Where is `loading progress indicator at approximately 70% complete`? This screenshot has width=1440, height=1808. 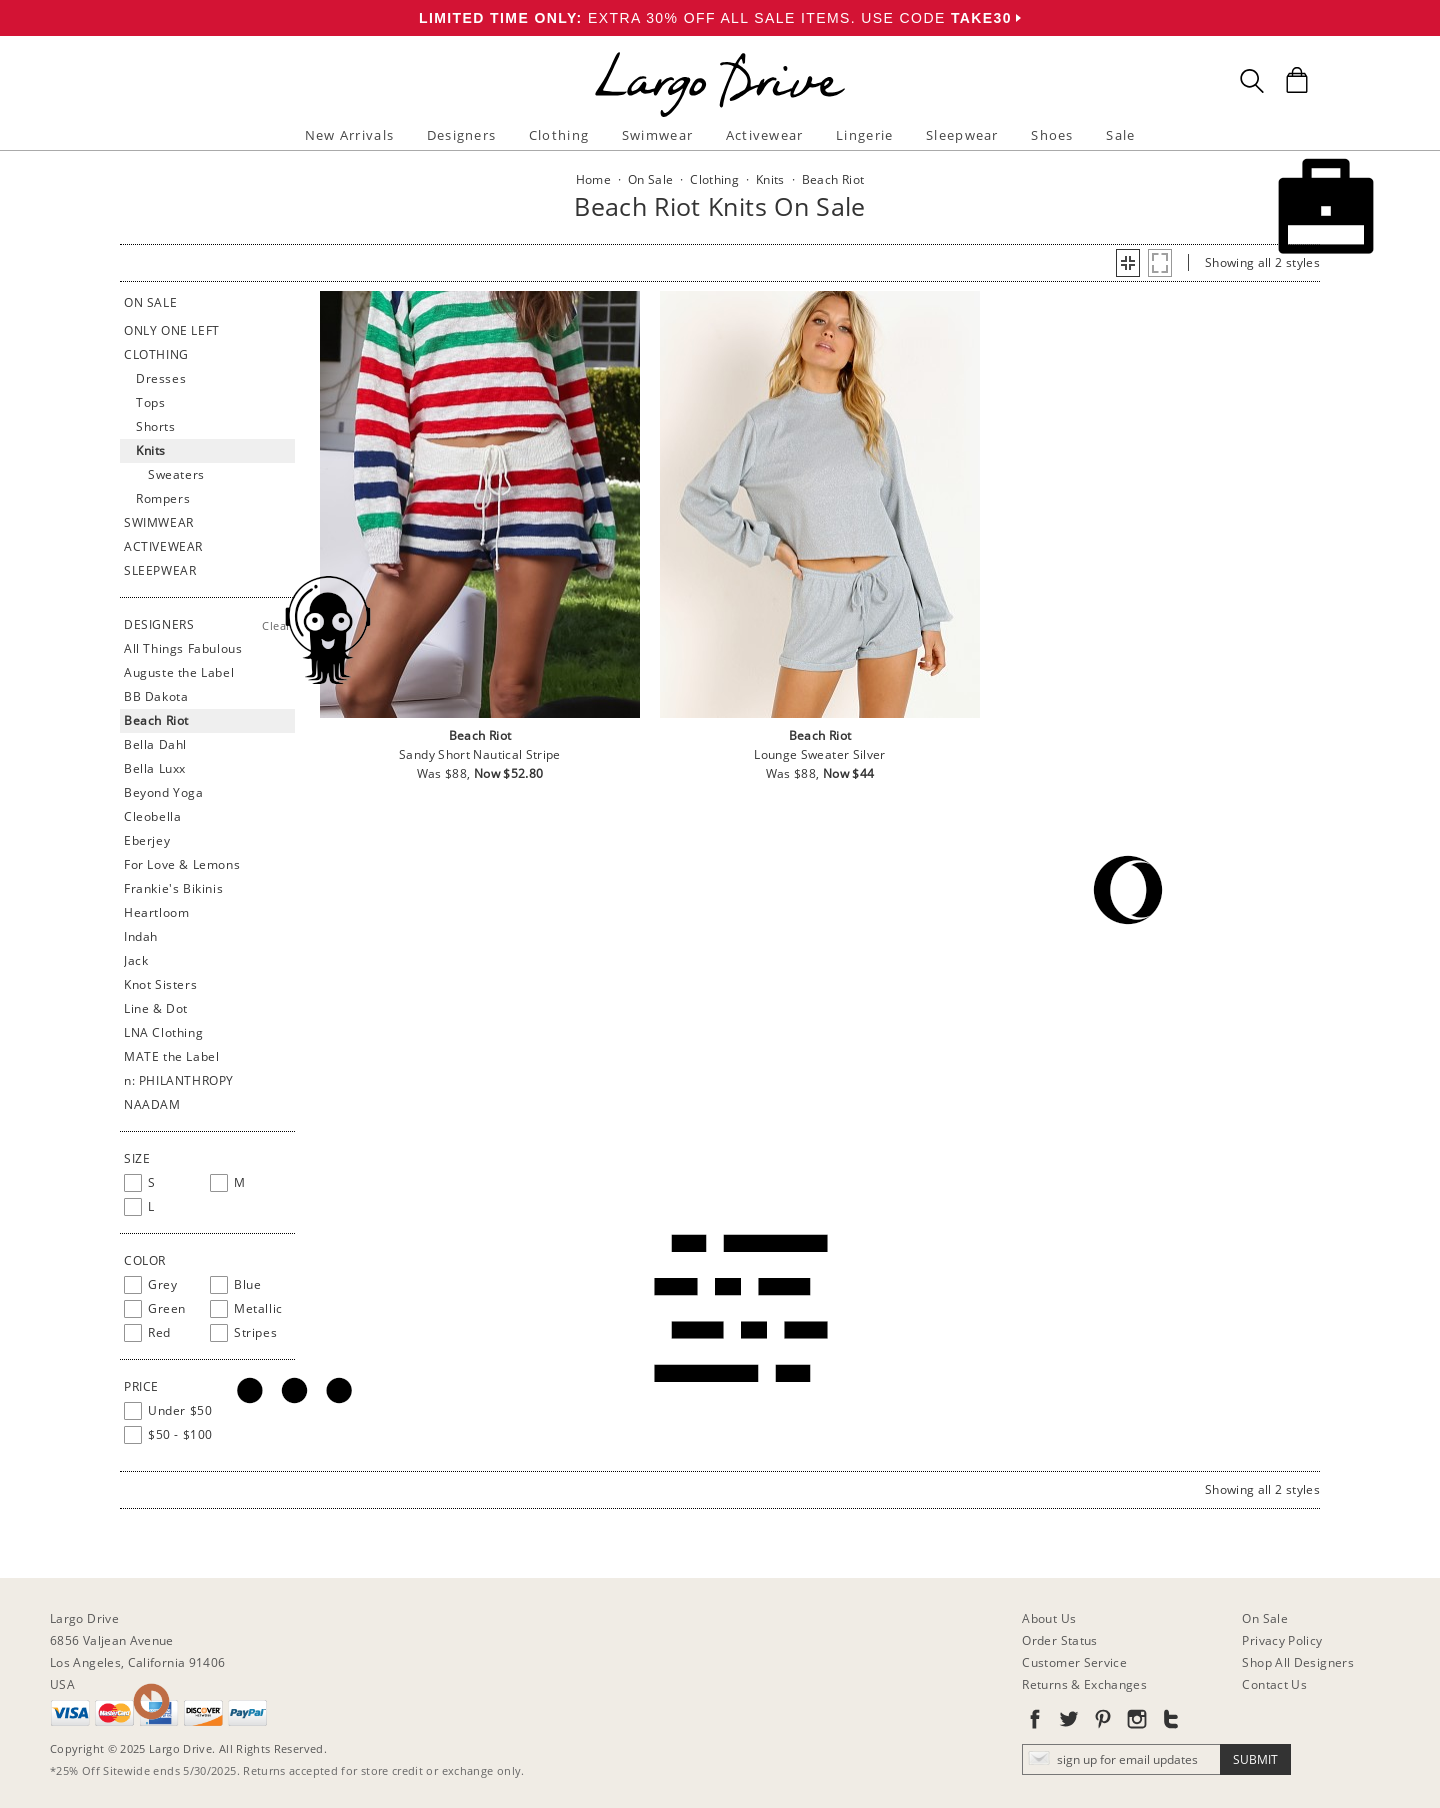
loading progress indicator at approximately 70% complete is located at coordinates (151, 1701).